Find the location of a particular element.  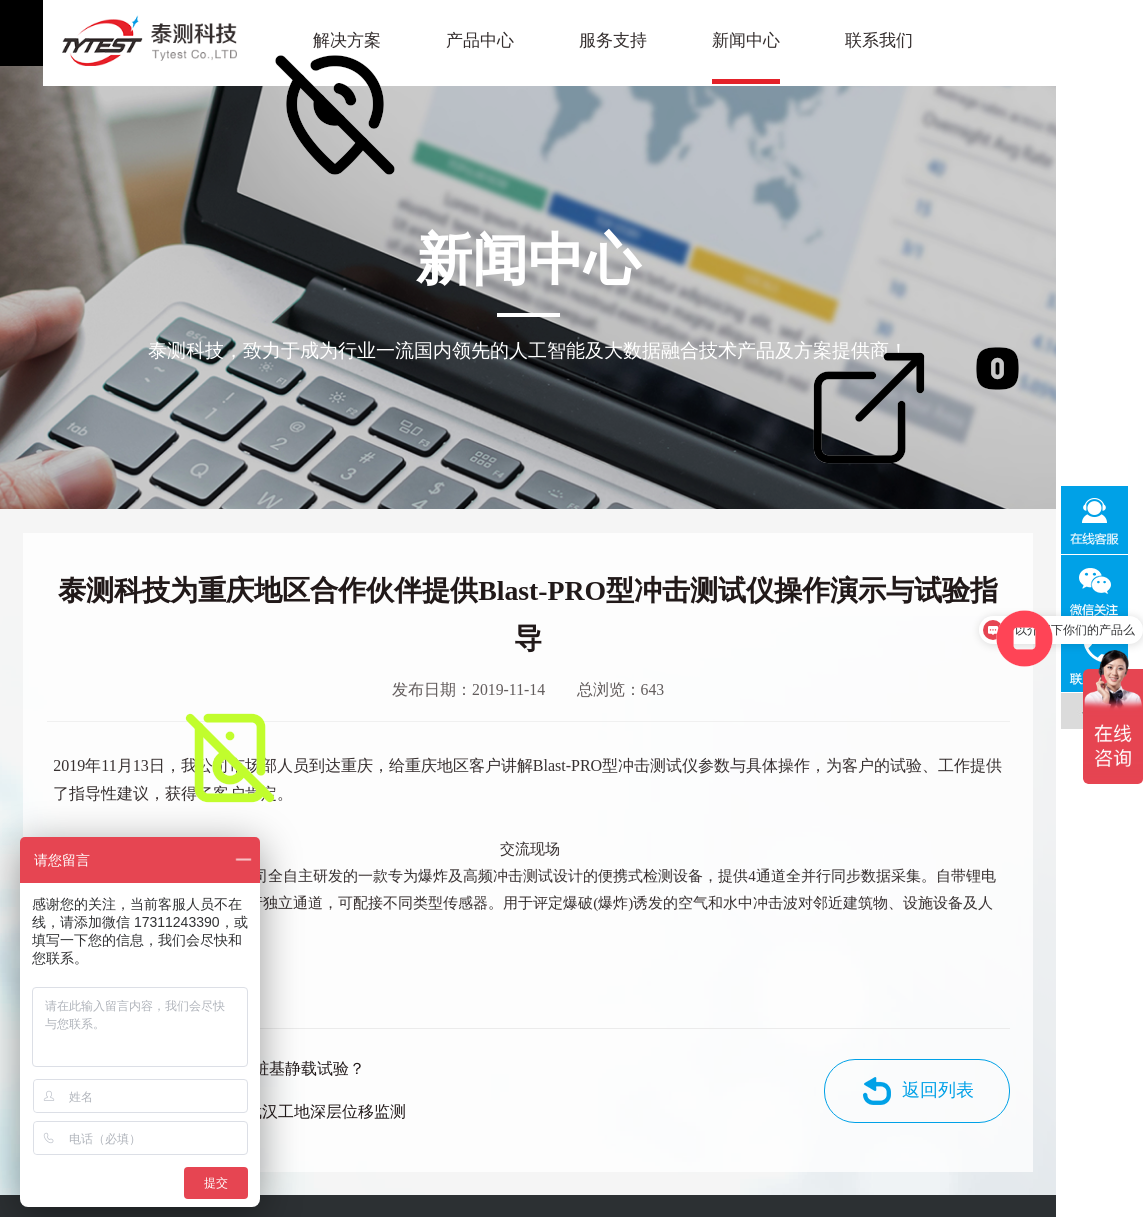

disable location services is located at coordinates (335, 115).